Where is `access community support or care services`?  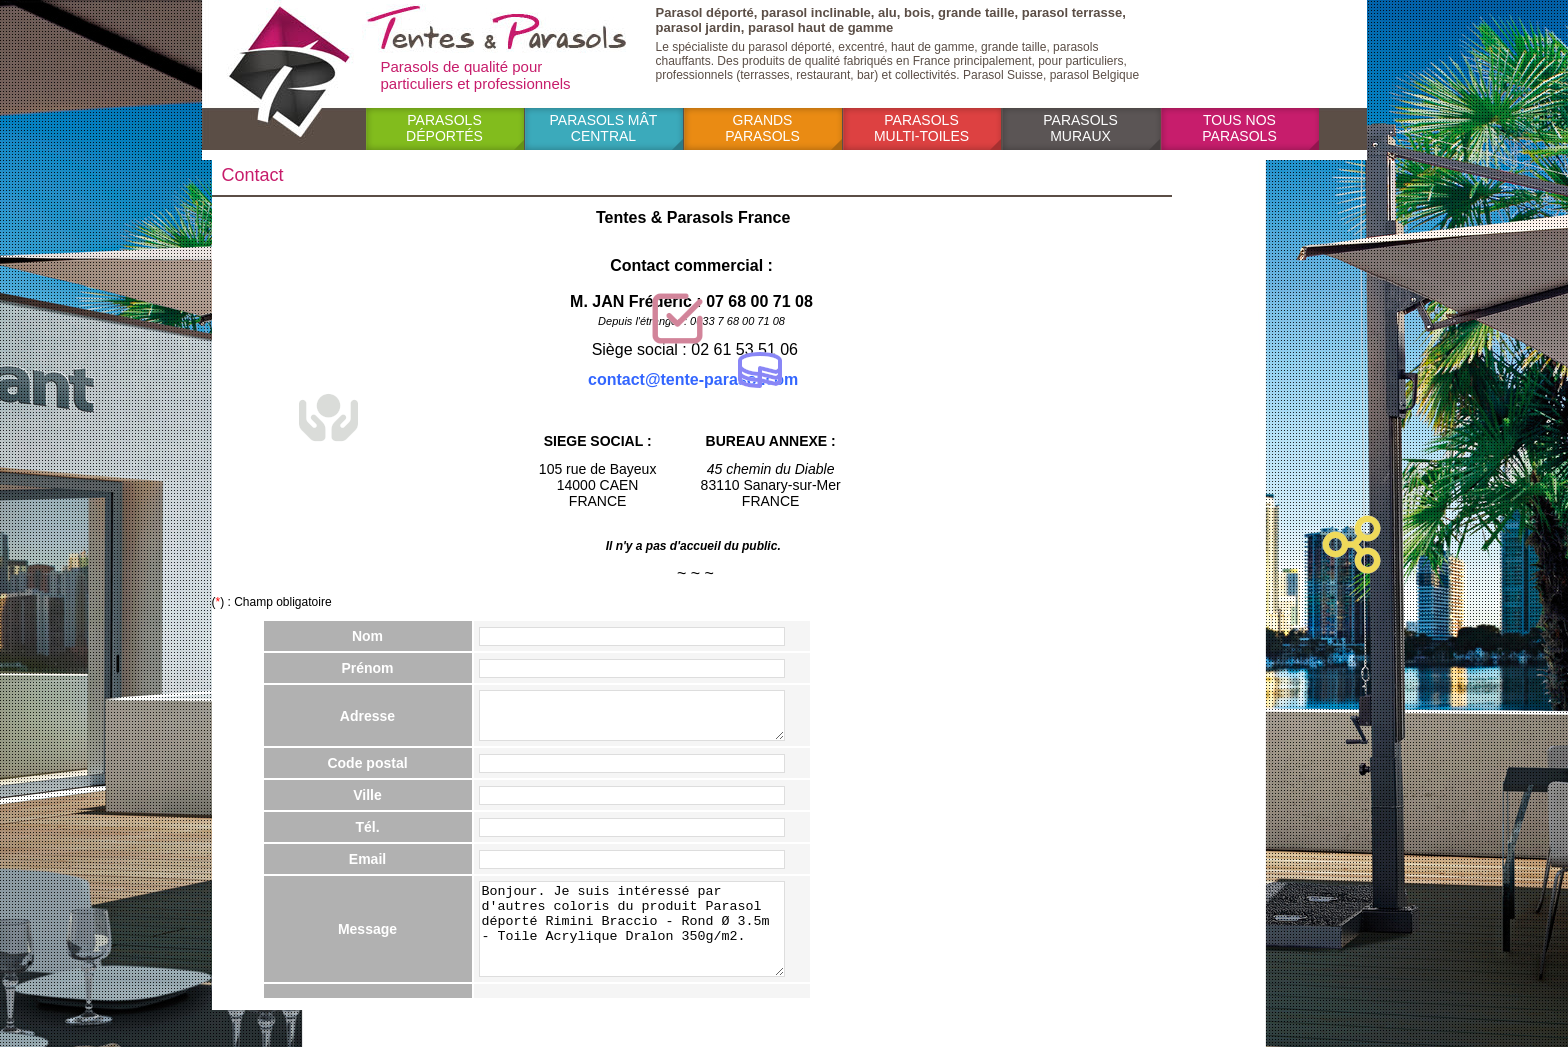 access community support or care services is located at coordinates (328, 417).